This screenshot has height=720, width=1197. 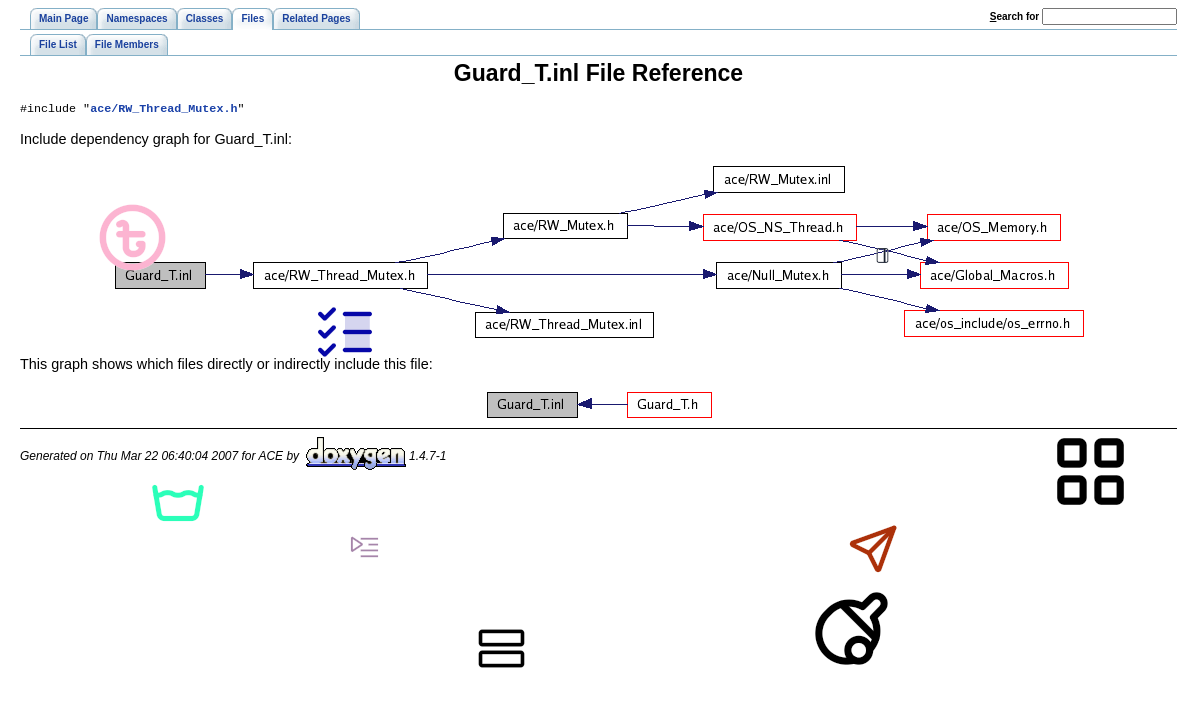 What do you see at coordinates (882, 255) in the screenshot?
I see `open your journal or diary` at bounding box center [882, 255].